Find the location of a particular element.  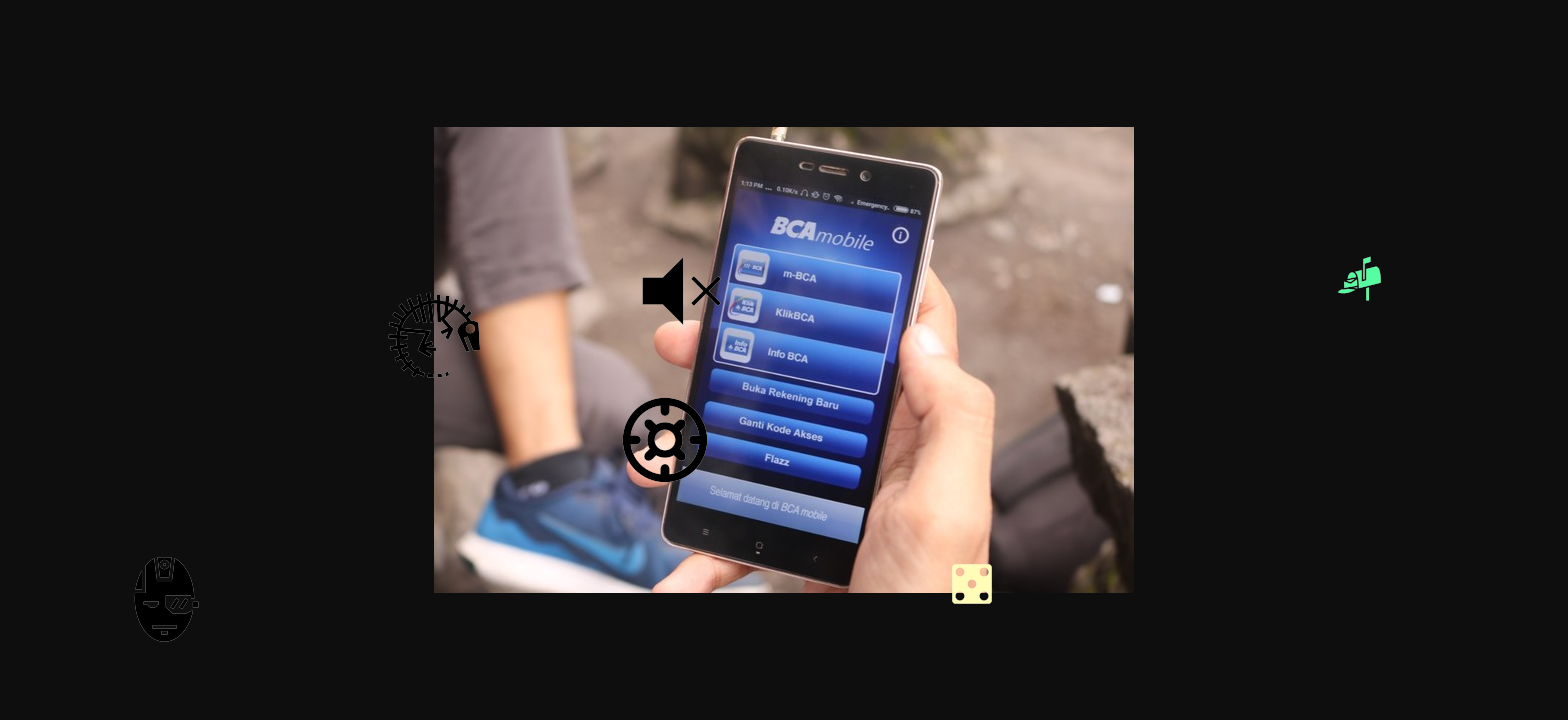

access fossil or dinosaur collection is located at coordinates (434, 336).